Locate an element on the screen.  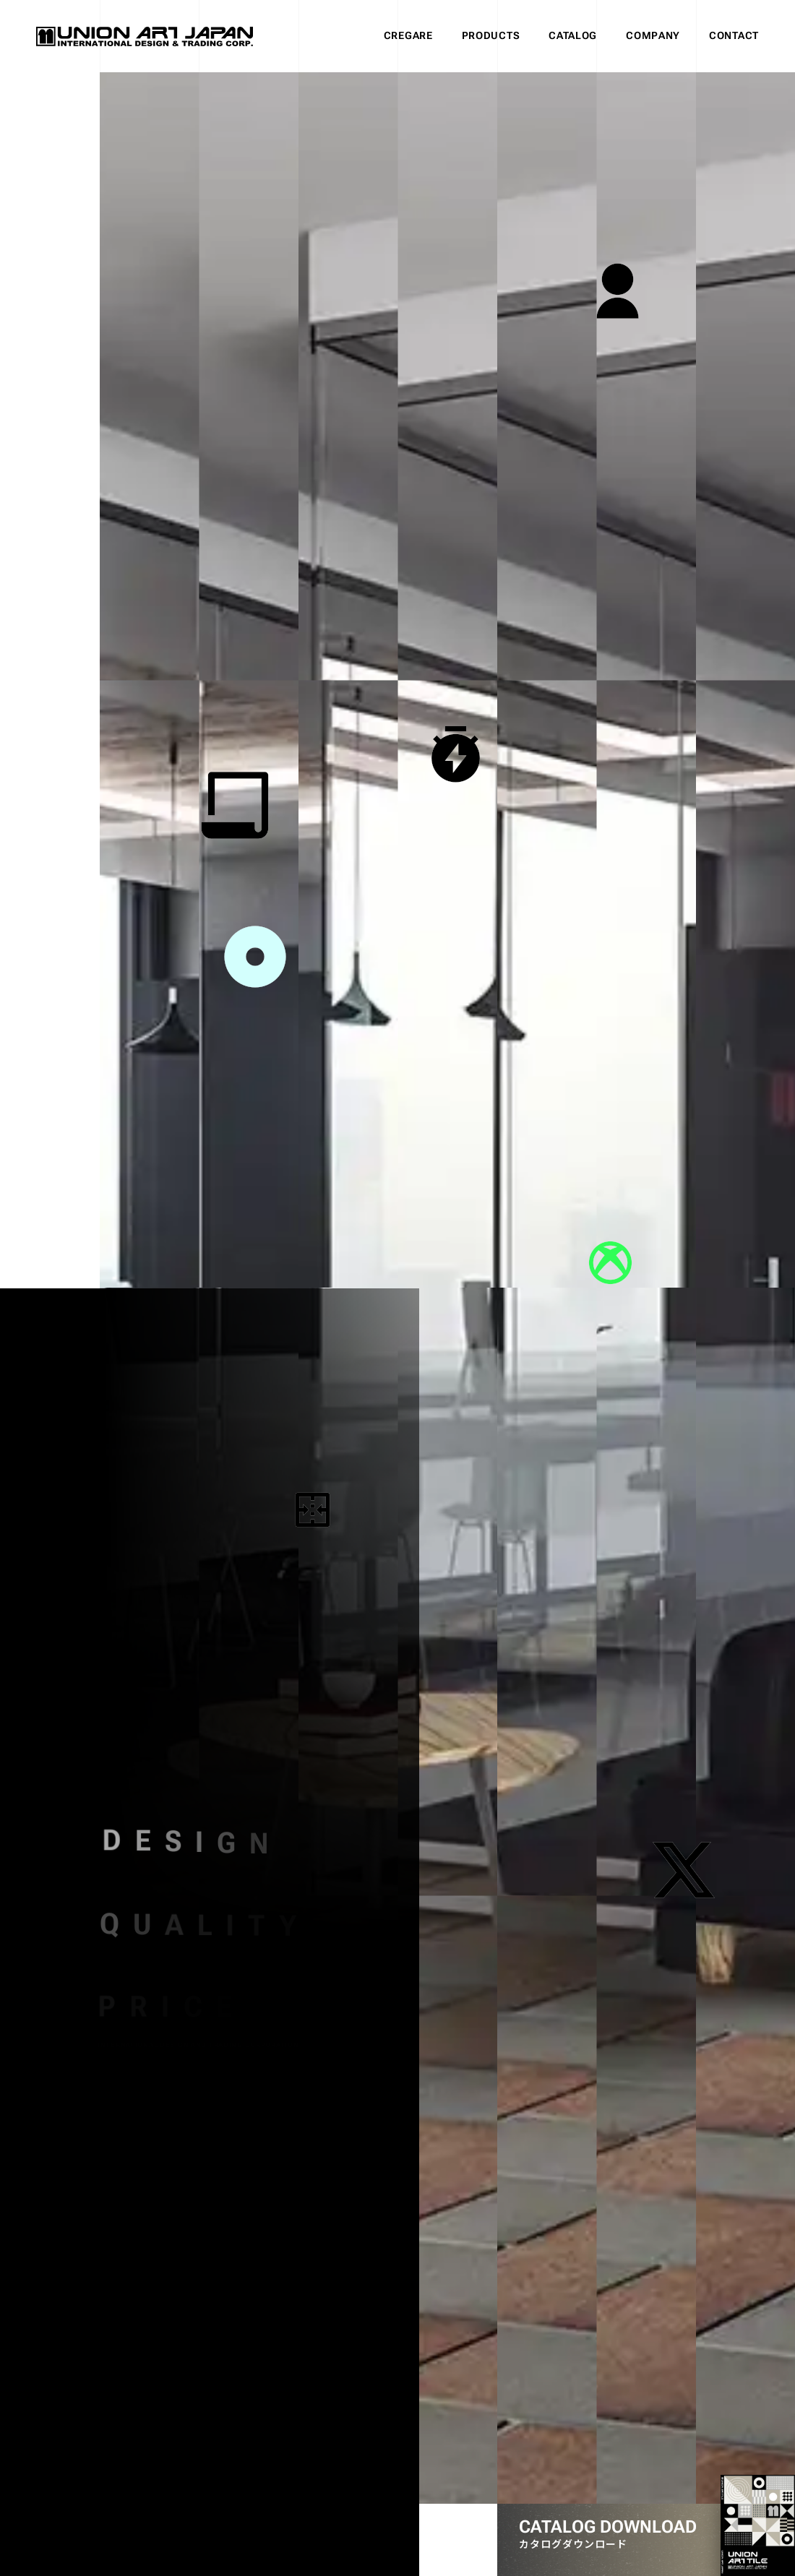
merge selected cells horizontally in a table is located at coordinates (312, 1509).